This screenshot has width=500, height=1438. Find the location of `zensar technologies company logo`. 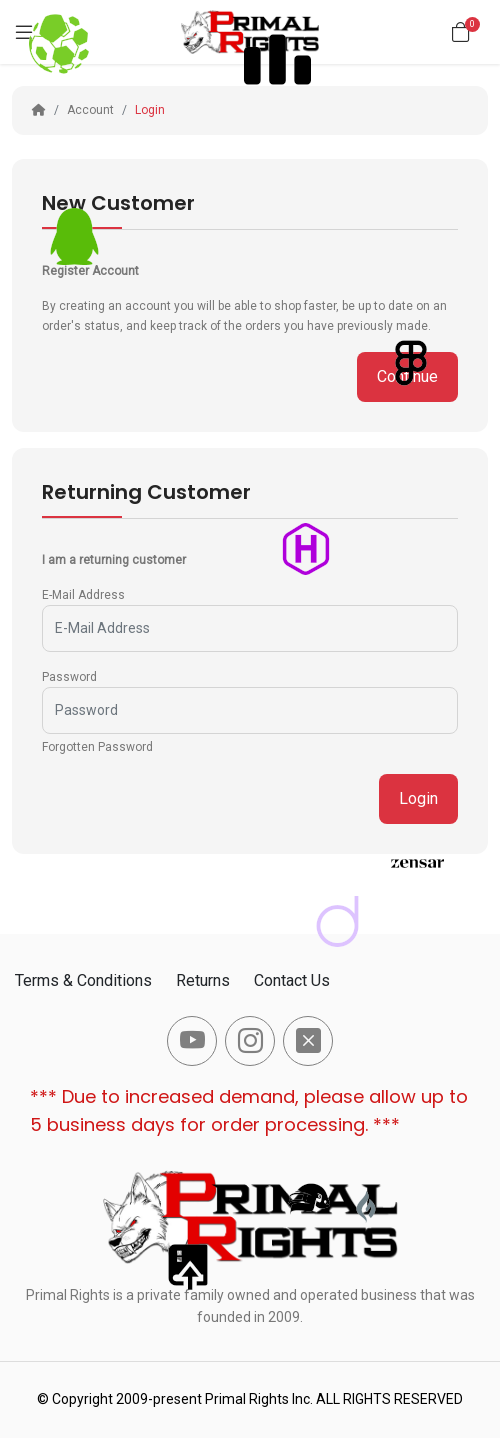

zensar technologies company logo is located at coordinates (417, 863).